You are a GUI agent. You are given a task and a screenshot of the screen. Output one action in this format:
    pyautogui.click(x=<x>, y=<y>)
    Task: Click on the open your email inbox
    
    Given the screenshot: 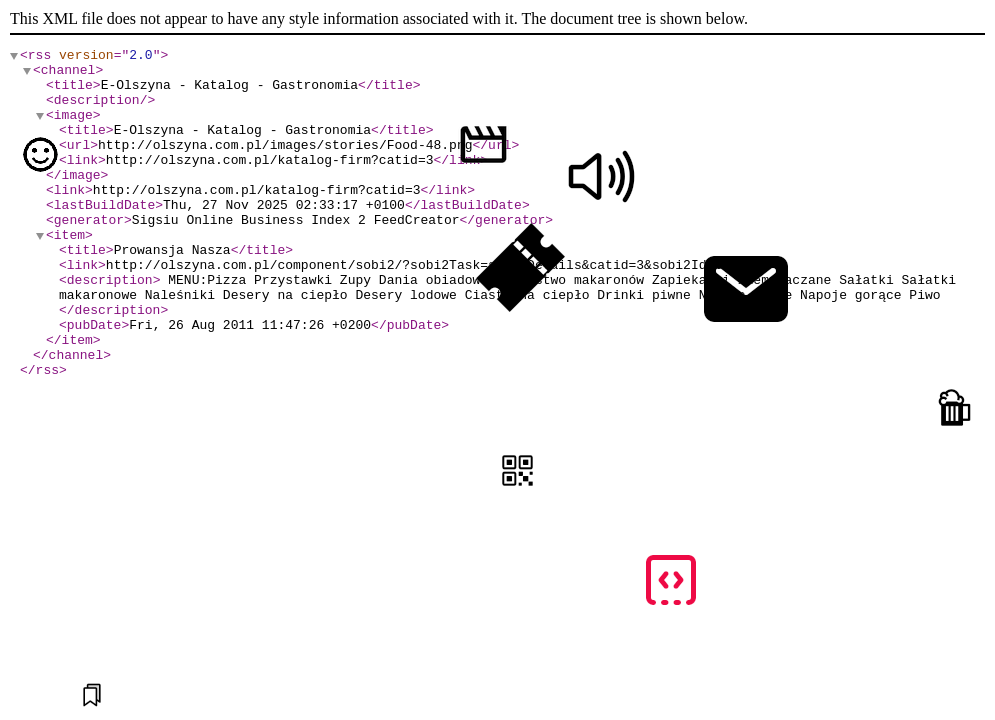 What is the action you would take?
    pyautogui.click(x=746, y=289)
    